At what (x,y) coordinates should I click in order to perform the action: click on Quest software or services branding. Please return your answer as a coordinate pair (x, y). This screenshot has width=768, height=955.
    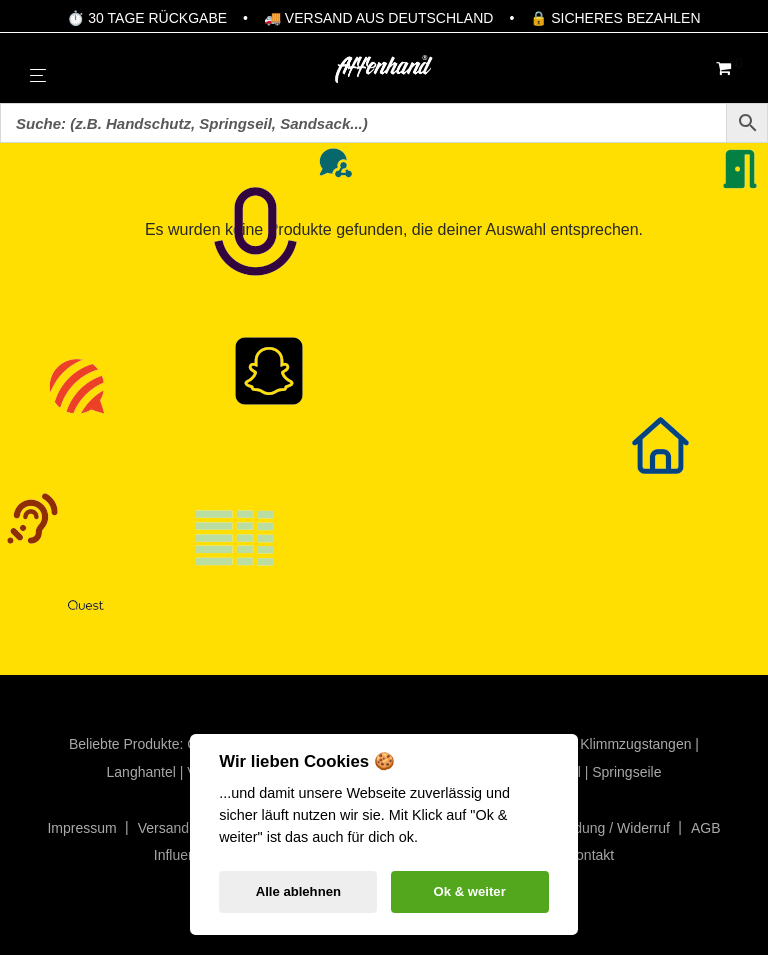
    Looking at the image, I should click on (86, 605).